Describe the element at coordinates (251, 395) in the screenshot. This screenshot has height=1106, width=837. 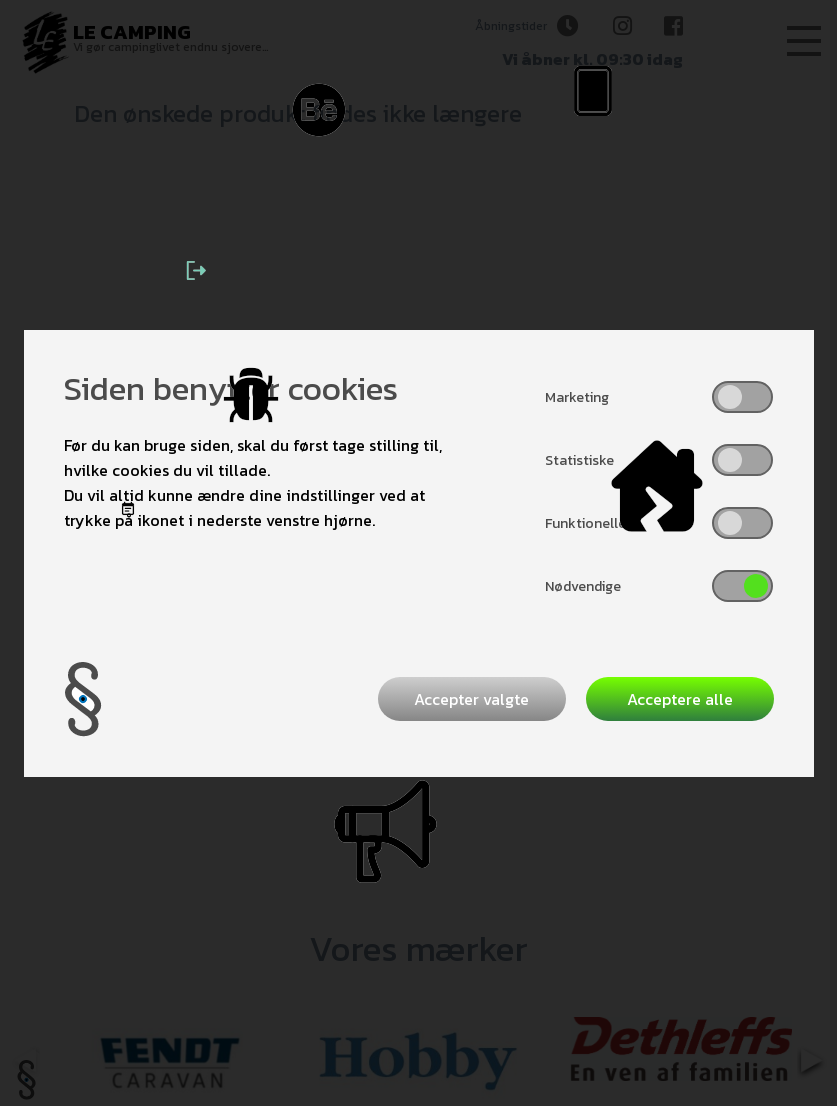
I see `report a bug or issue` at that location.